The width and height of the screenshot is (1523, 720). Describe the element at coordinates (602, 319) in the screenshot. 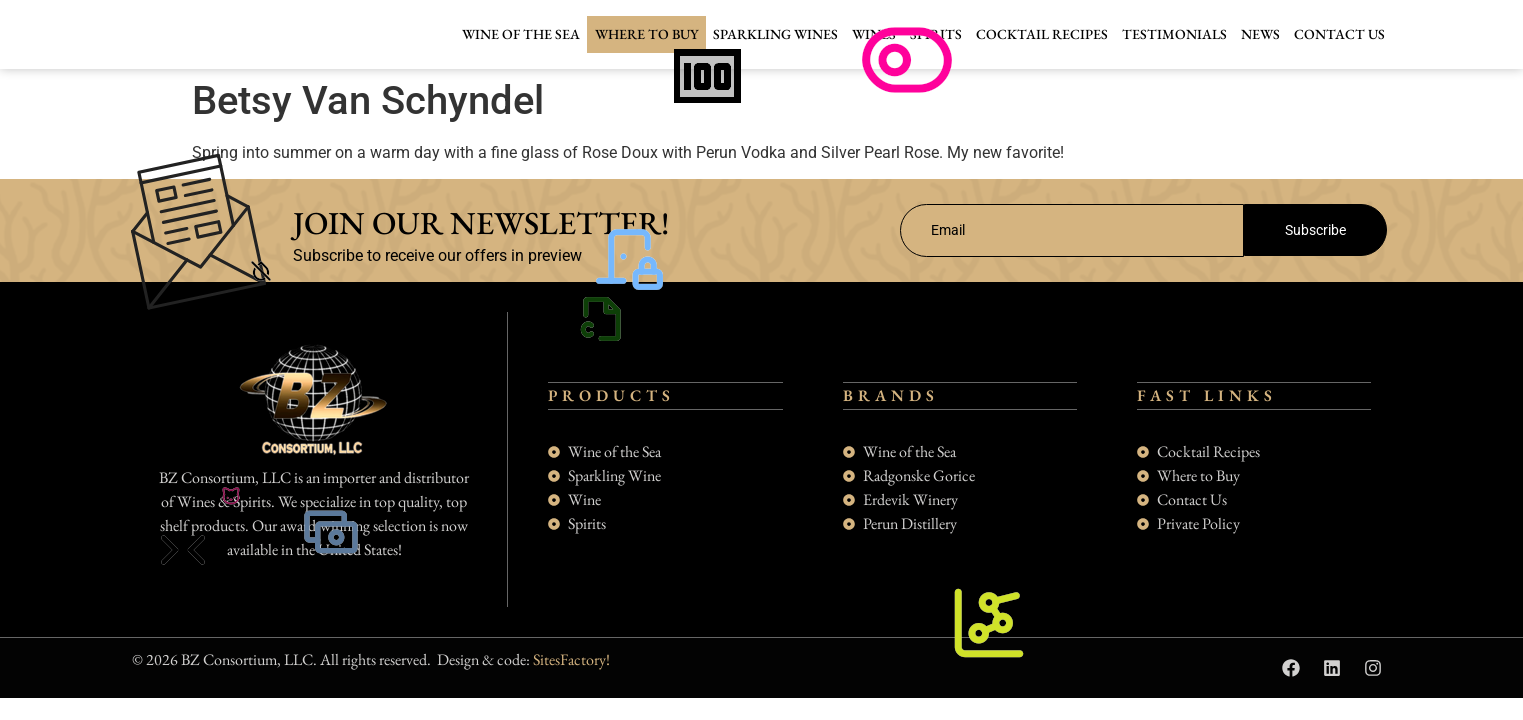

I see `open a C programming language file` at that location.